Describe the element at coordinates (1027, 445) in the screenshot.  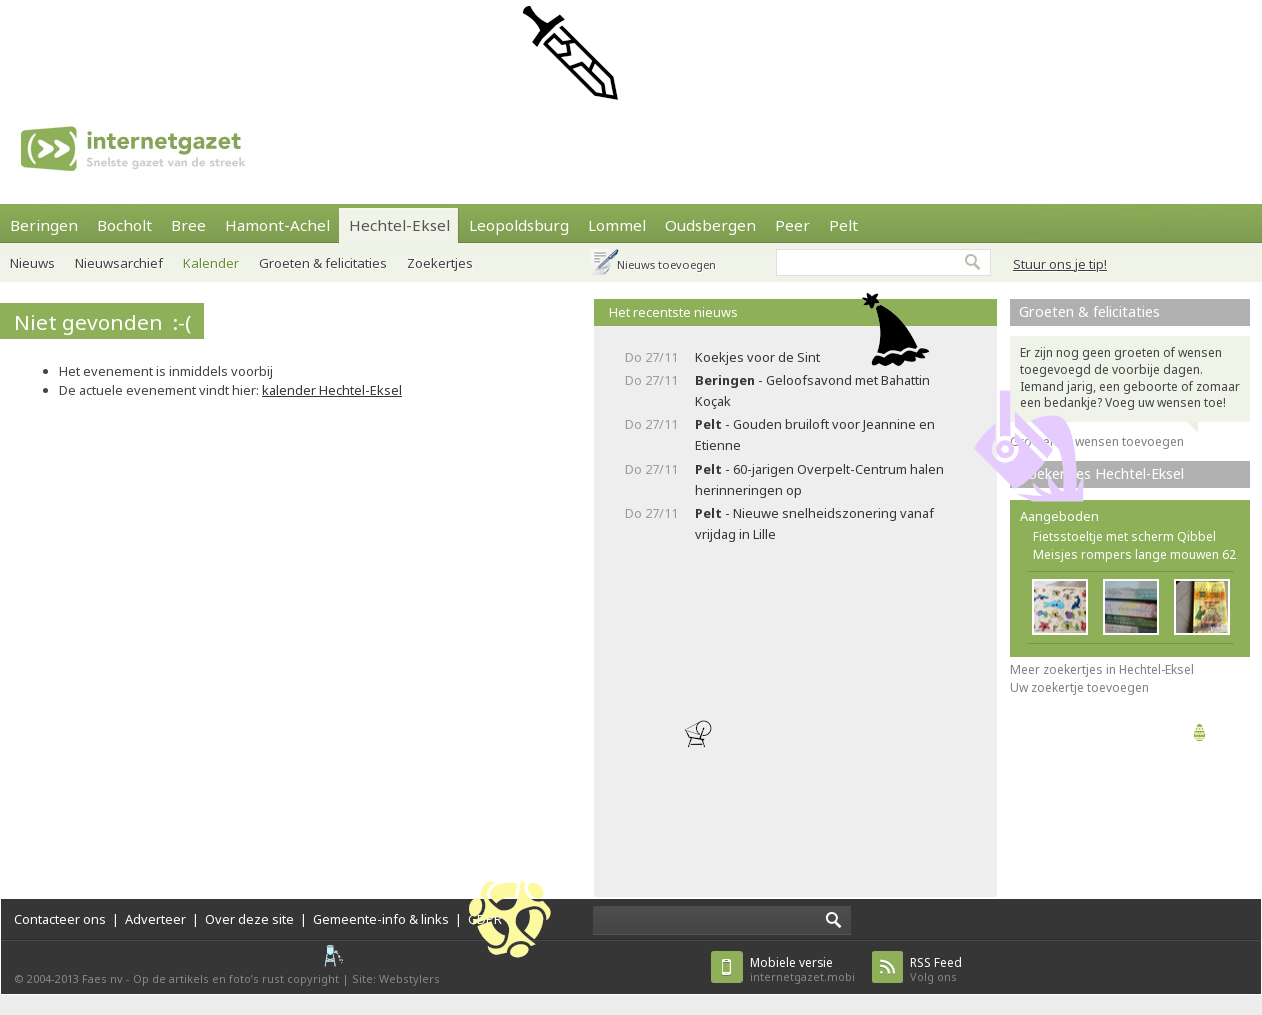
I see `pour molten metal in a crafting game` at that location.